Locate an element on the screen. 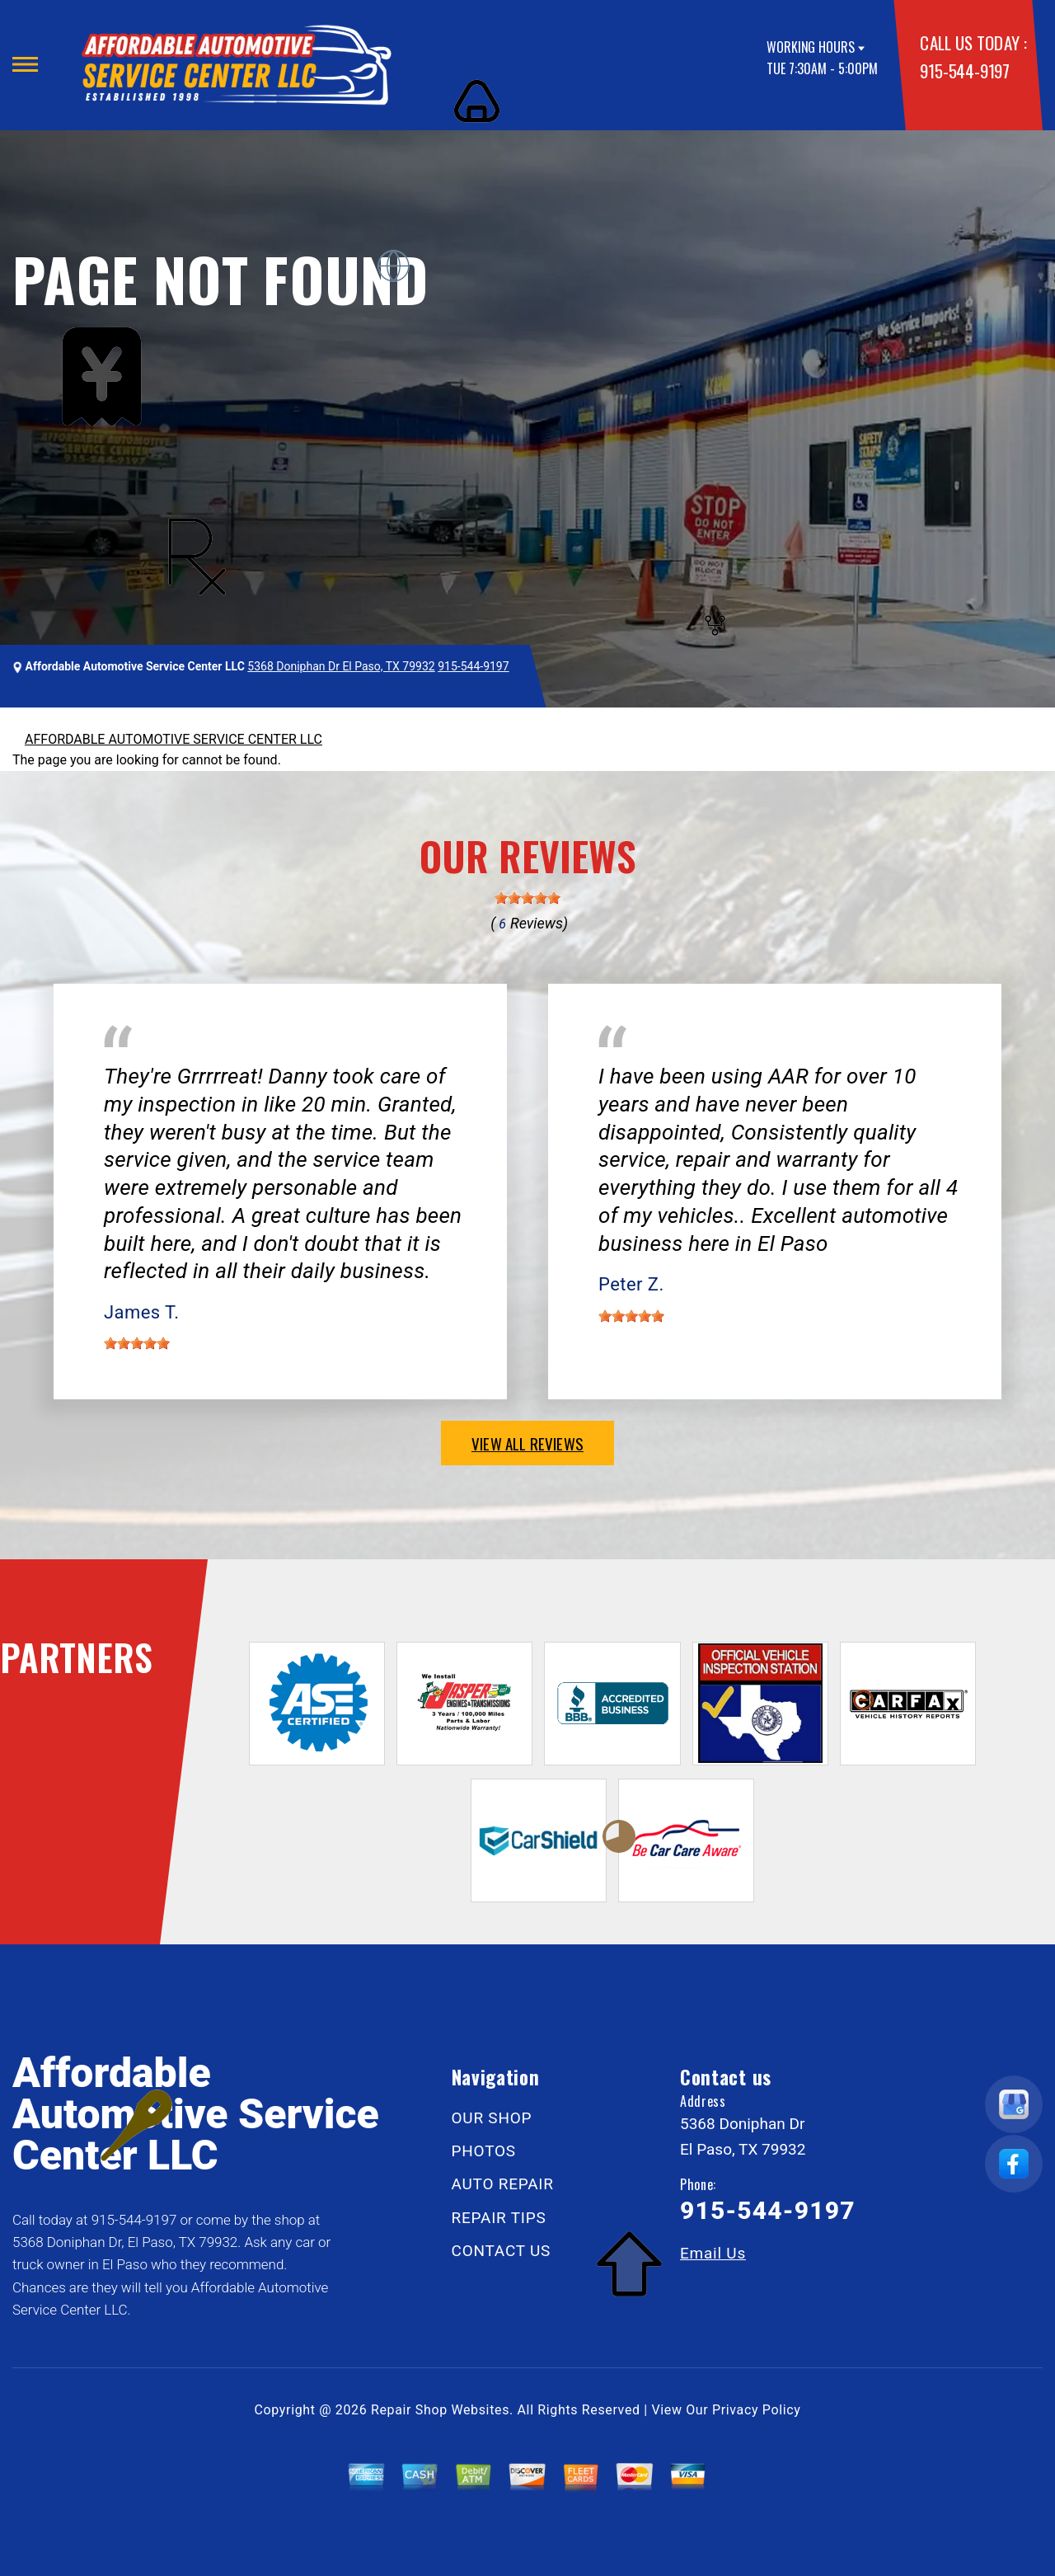  fork a repository is located at coordinates (715, 625).